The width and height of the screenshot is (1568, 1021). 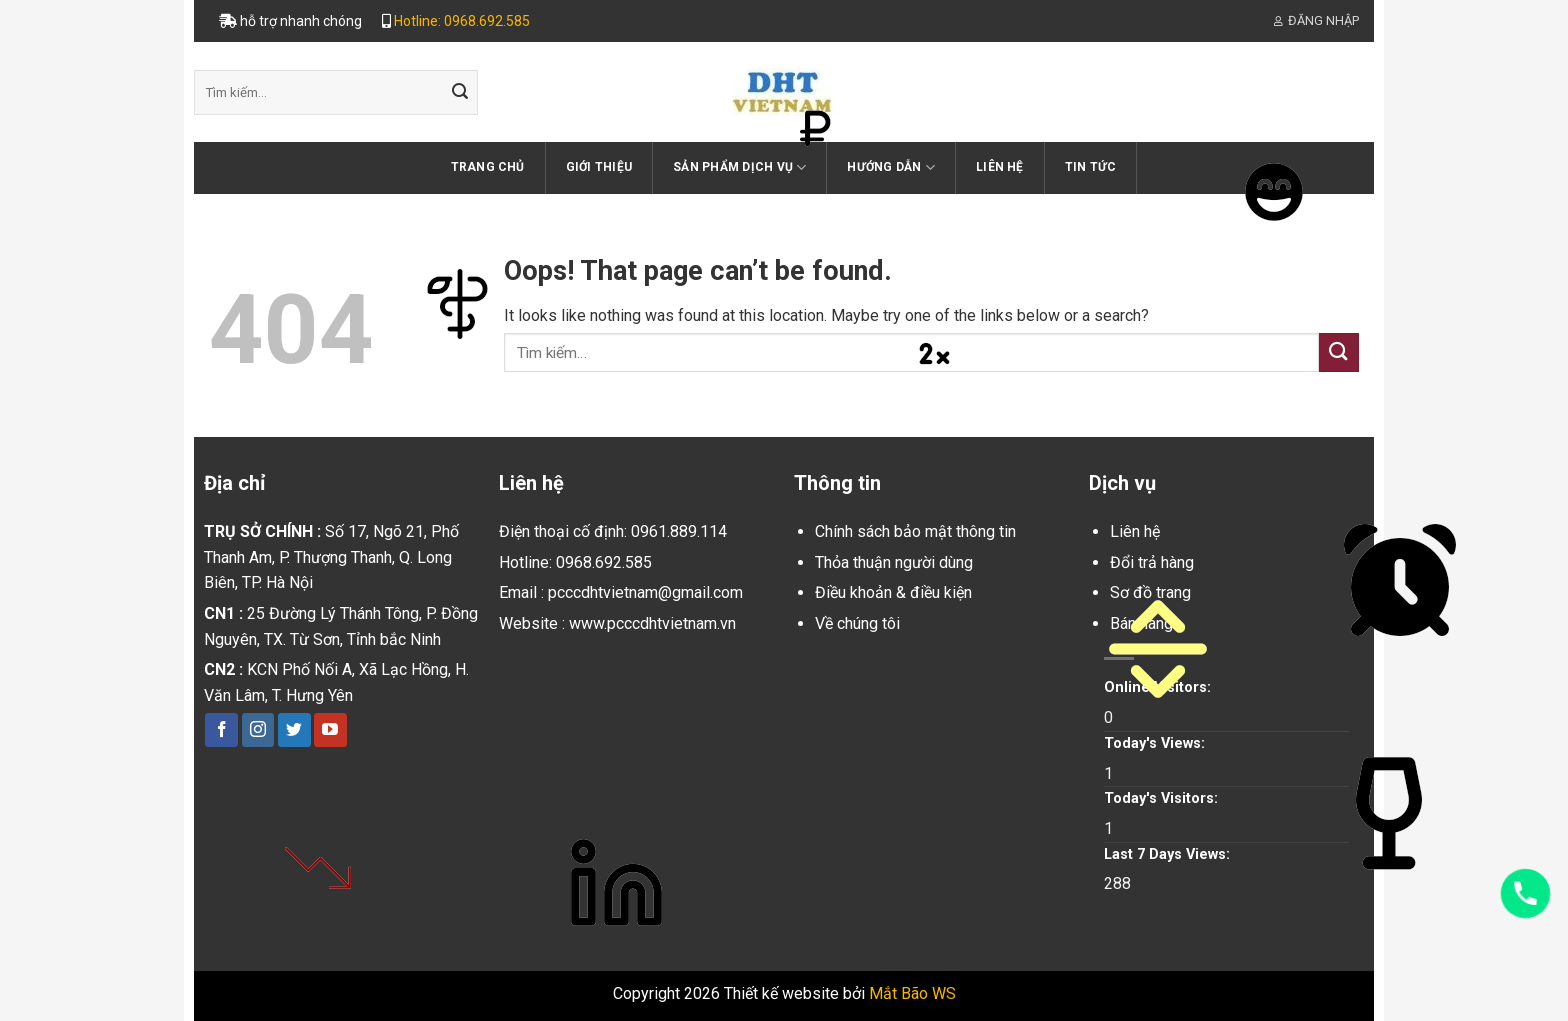 What do you see at coordinates (1158, 649) in the screenshot?
I see `insert a horizontal divider between content sections` at bounding box center [1158, 649].